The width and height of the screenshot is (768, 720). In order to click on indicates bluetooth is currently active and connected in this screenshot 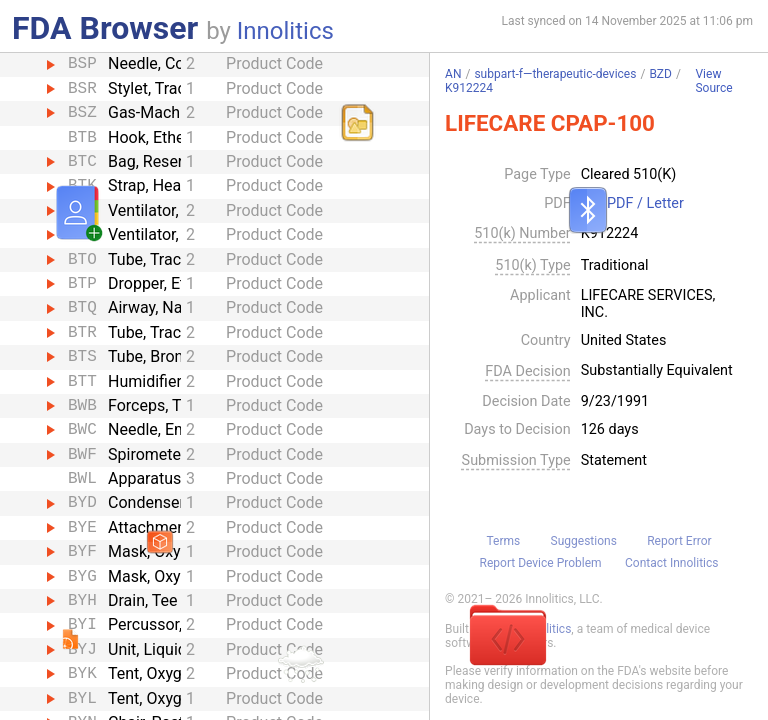, I will do `click(588, 210)`.